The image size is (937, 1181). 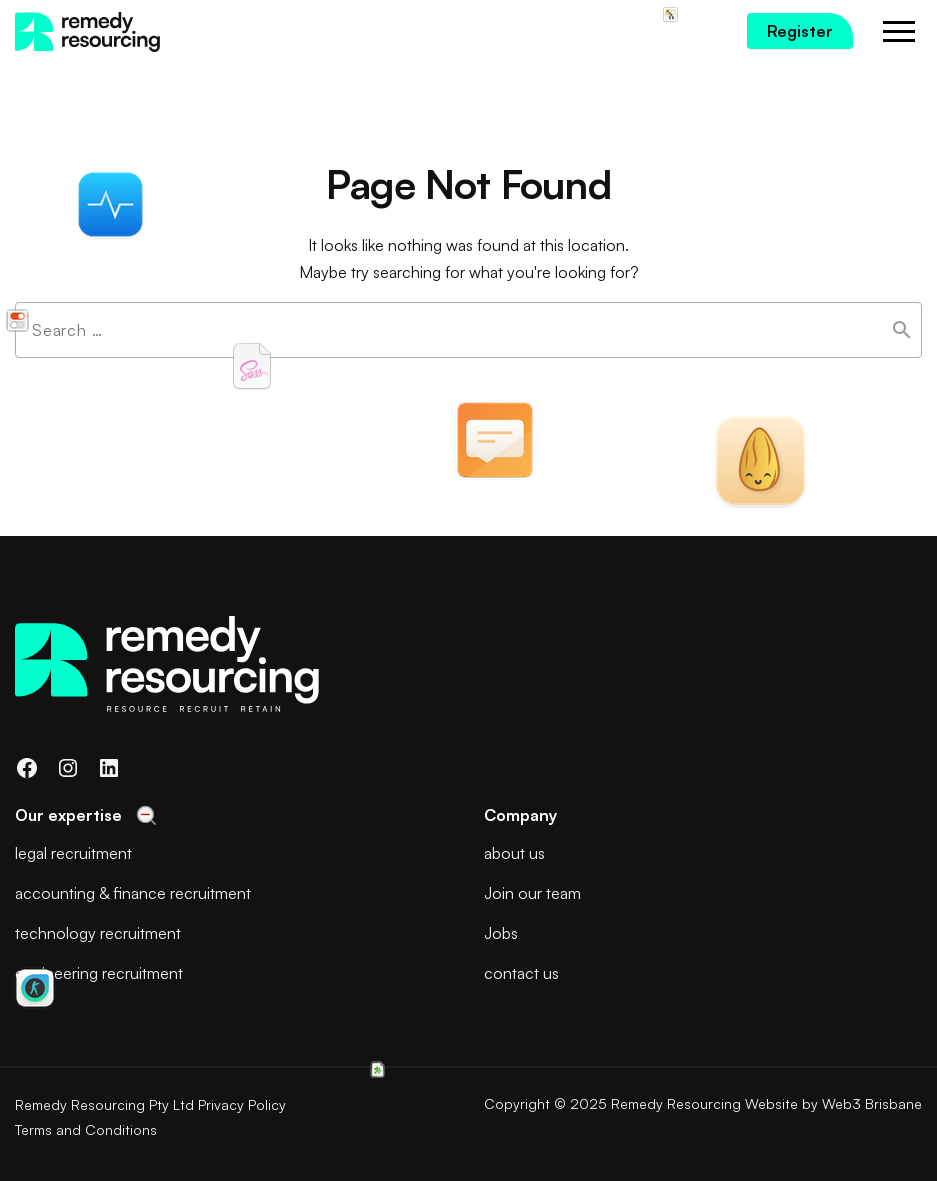 What do you see at coordinates (670, 14) in the screenshot?
I see `open GNOME Builder development environment` at bounding box center [670, 14].